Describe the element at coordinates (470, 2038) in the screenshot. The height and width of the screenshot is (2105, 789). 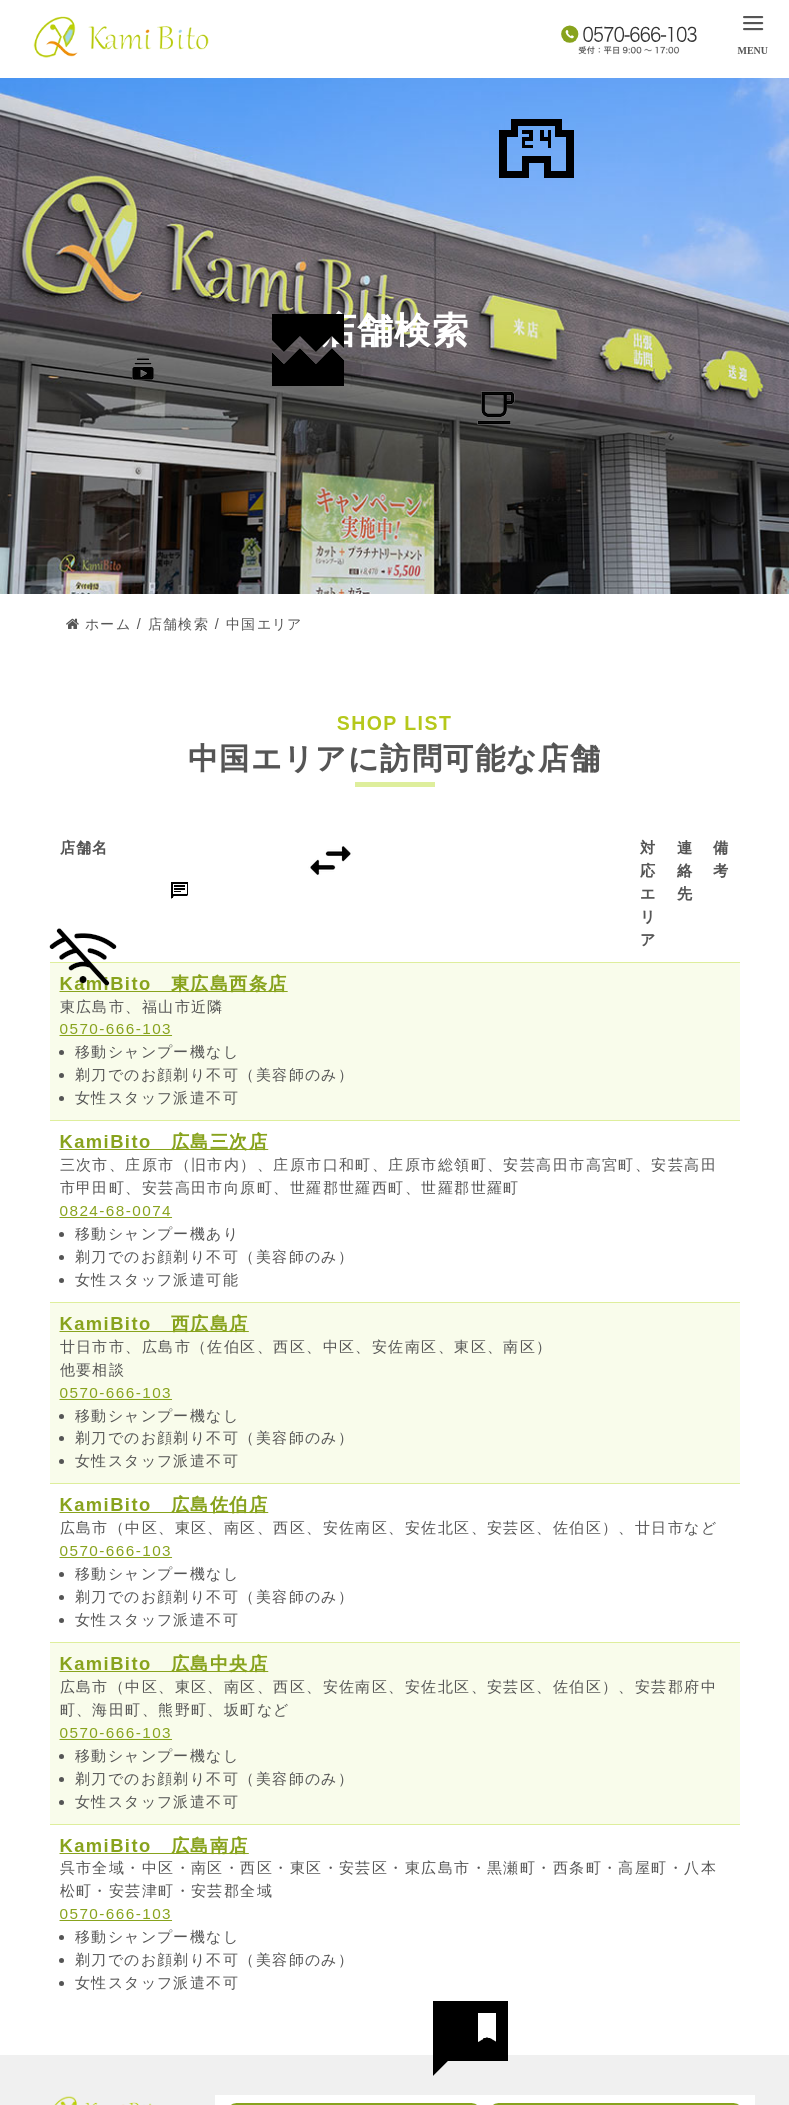
I see `access saved comments or notes` at that location.